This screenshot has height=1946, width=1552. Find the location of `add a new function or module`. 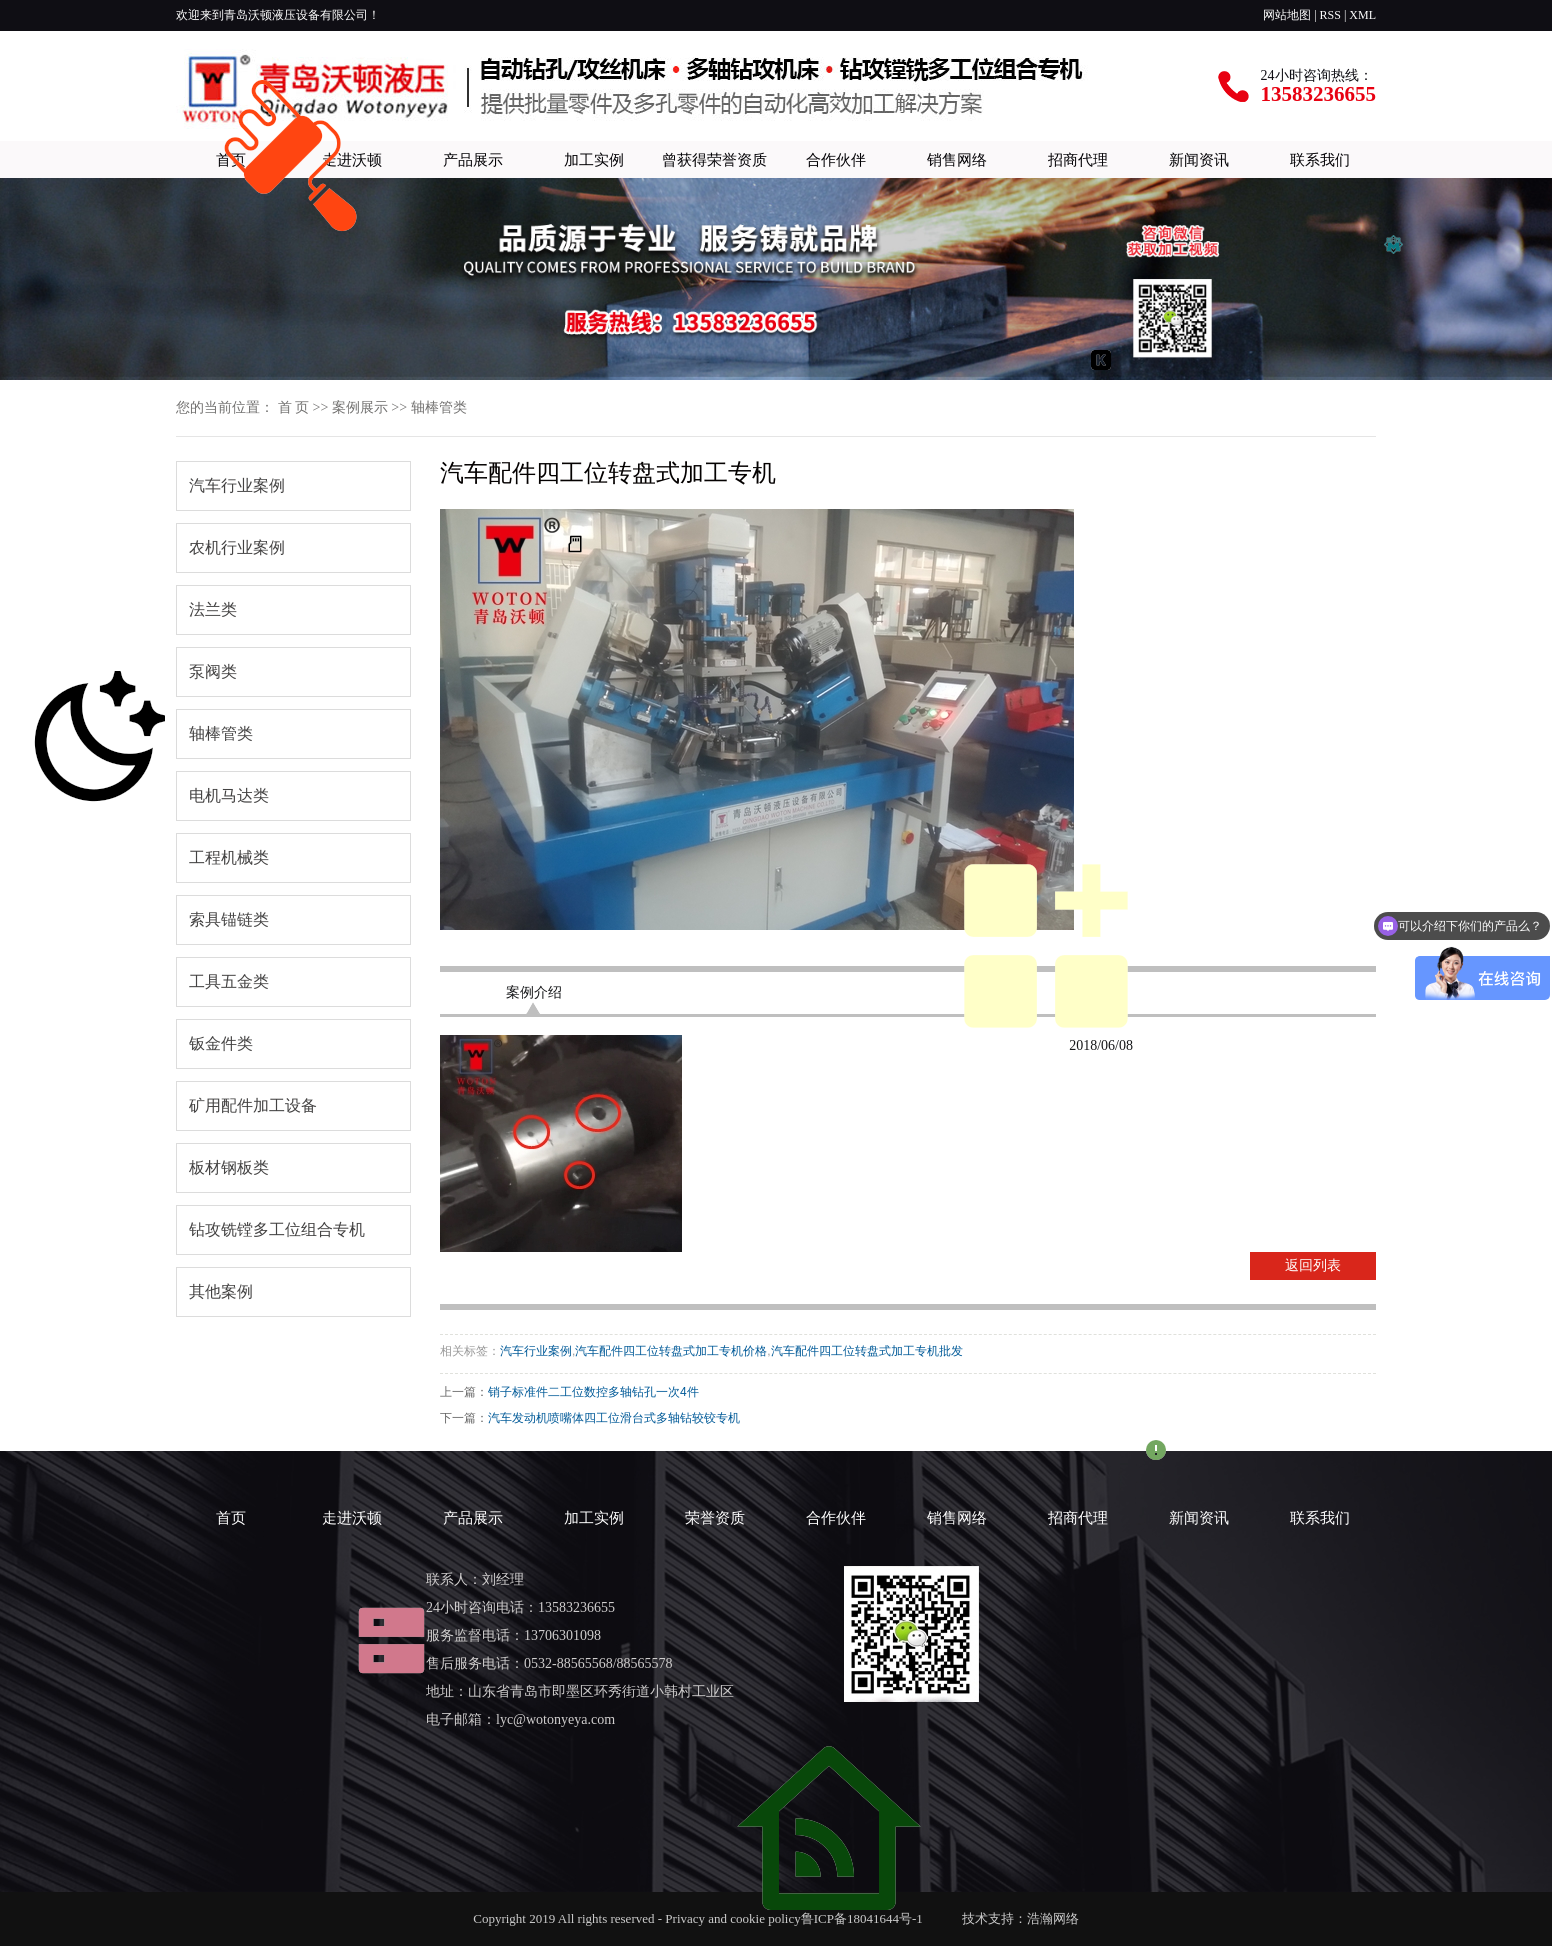

add a new function or module is located at coordinates (1046, 946).